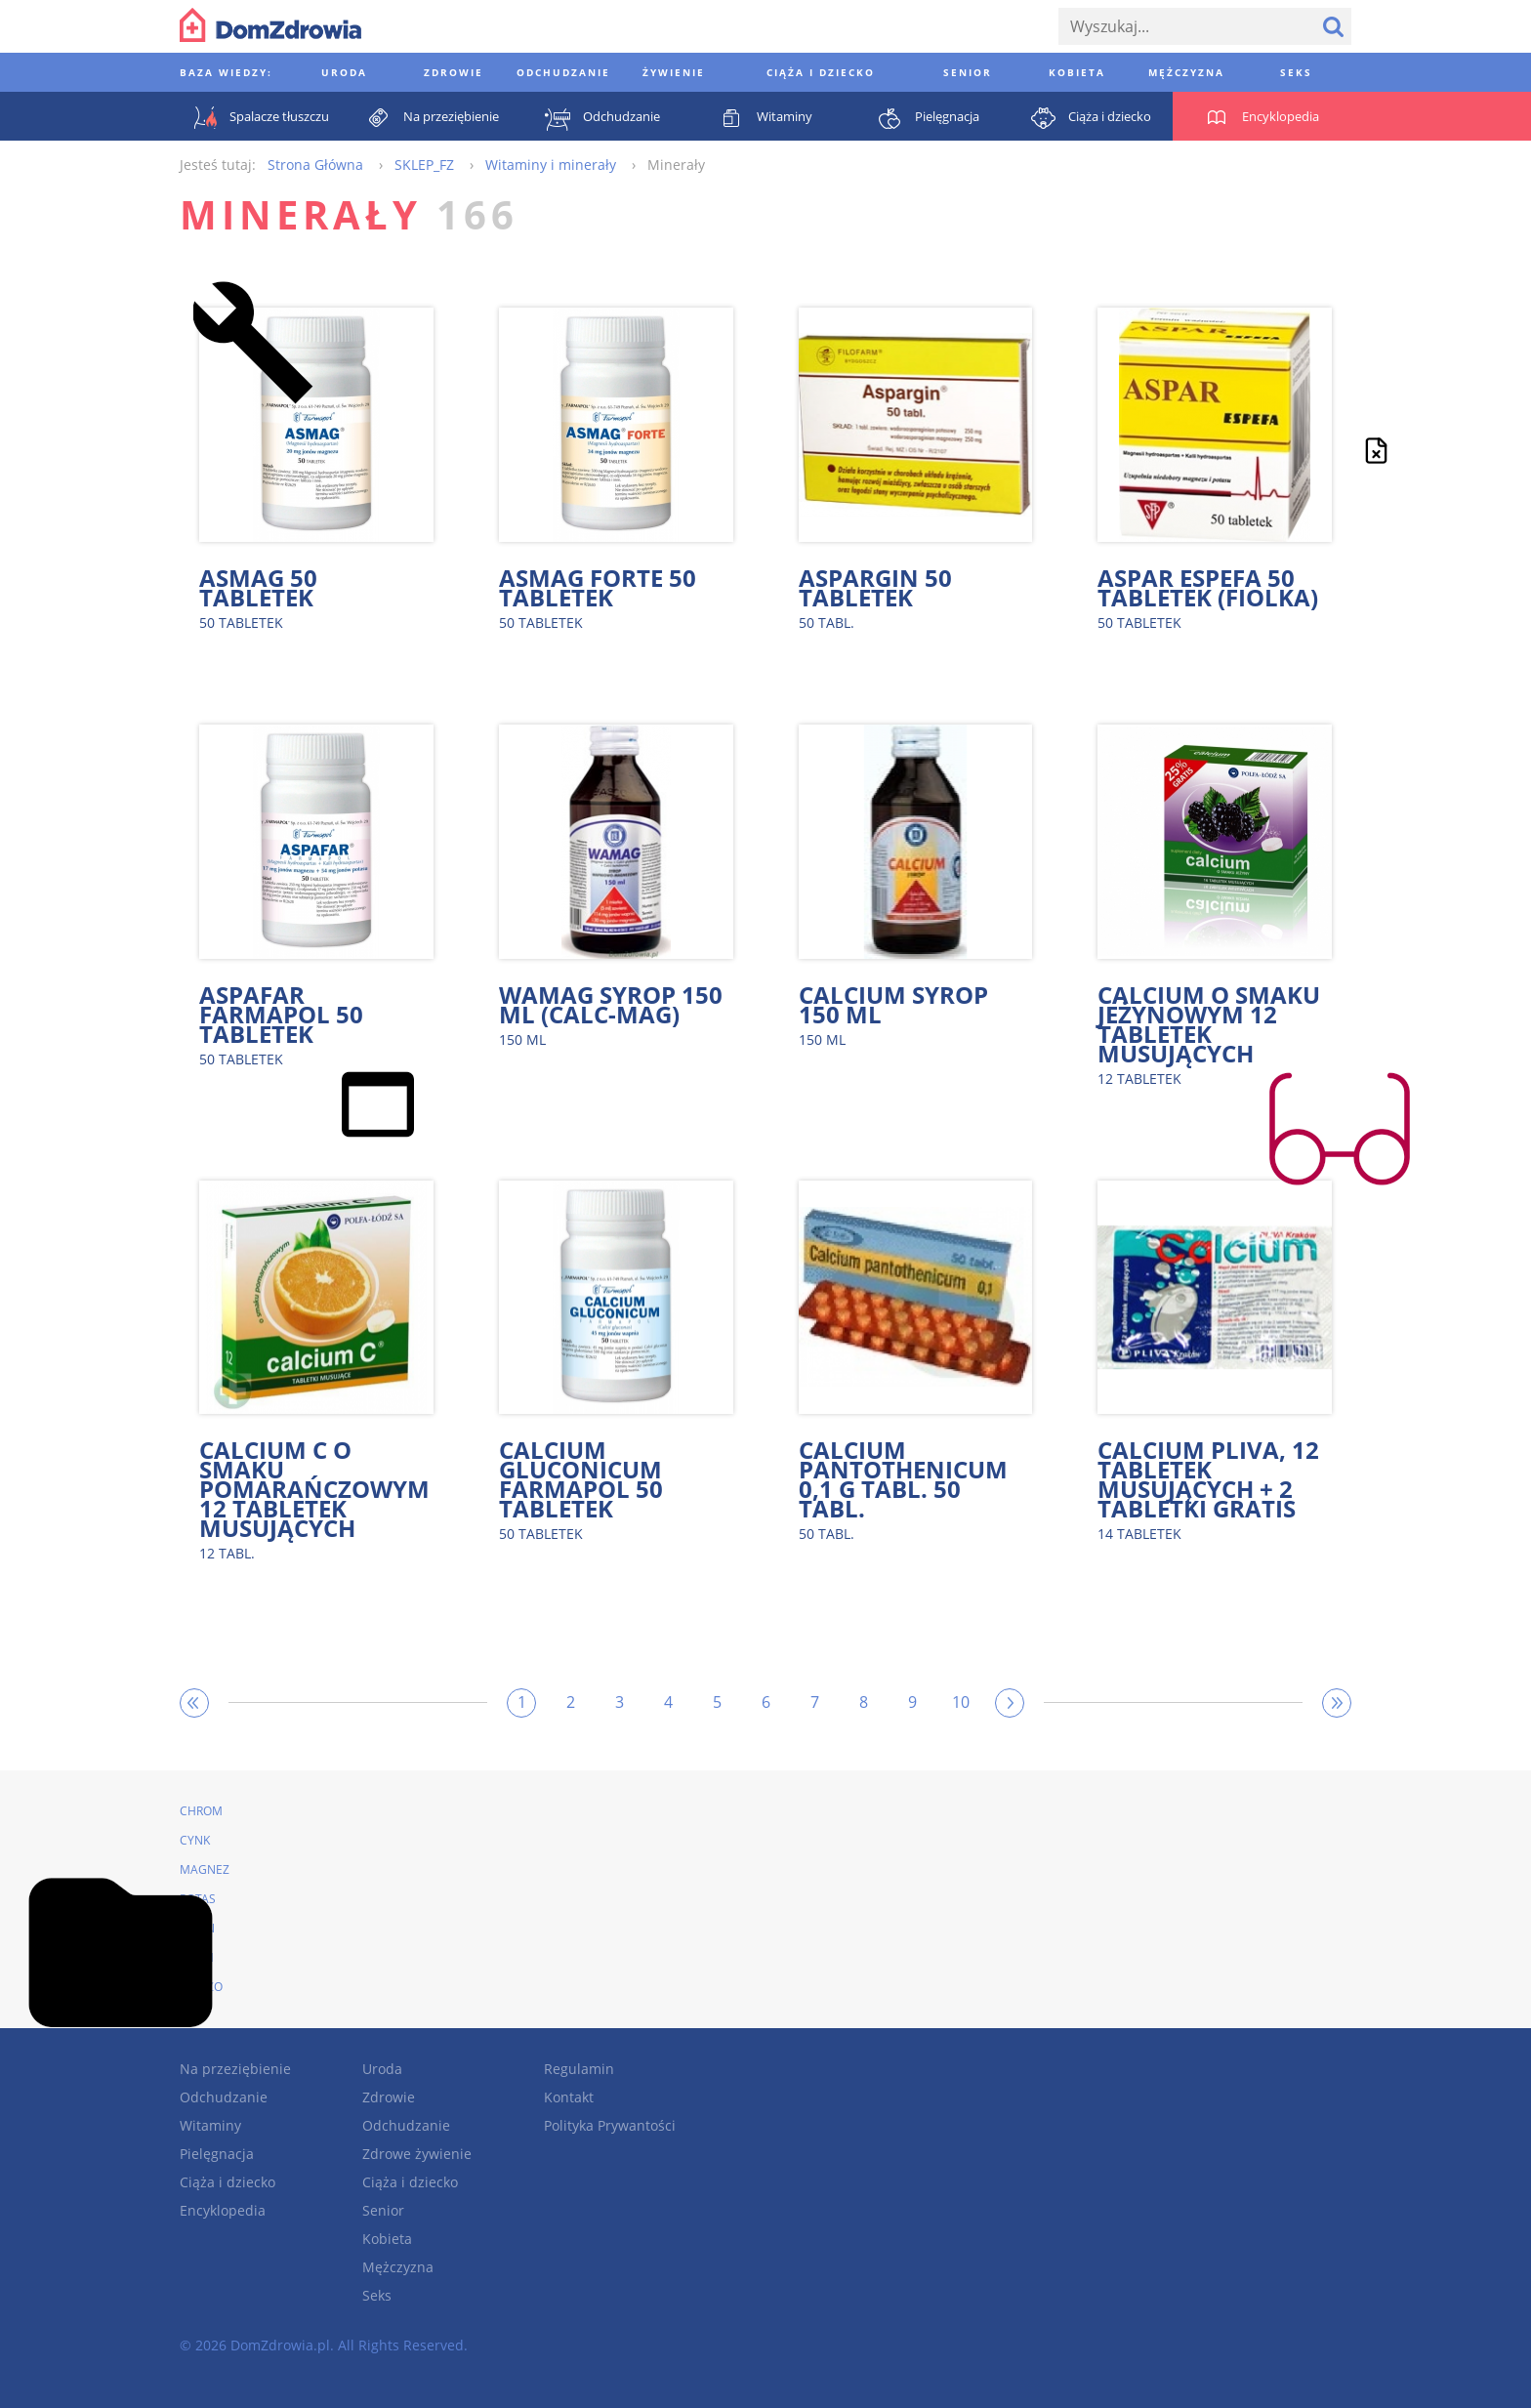  I want to click on delete or remove a file, so click(1376, 450).